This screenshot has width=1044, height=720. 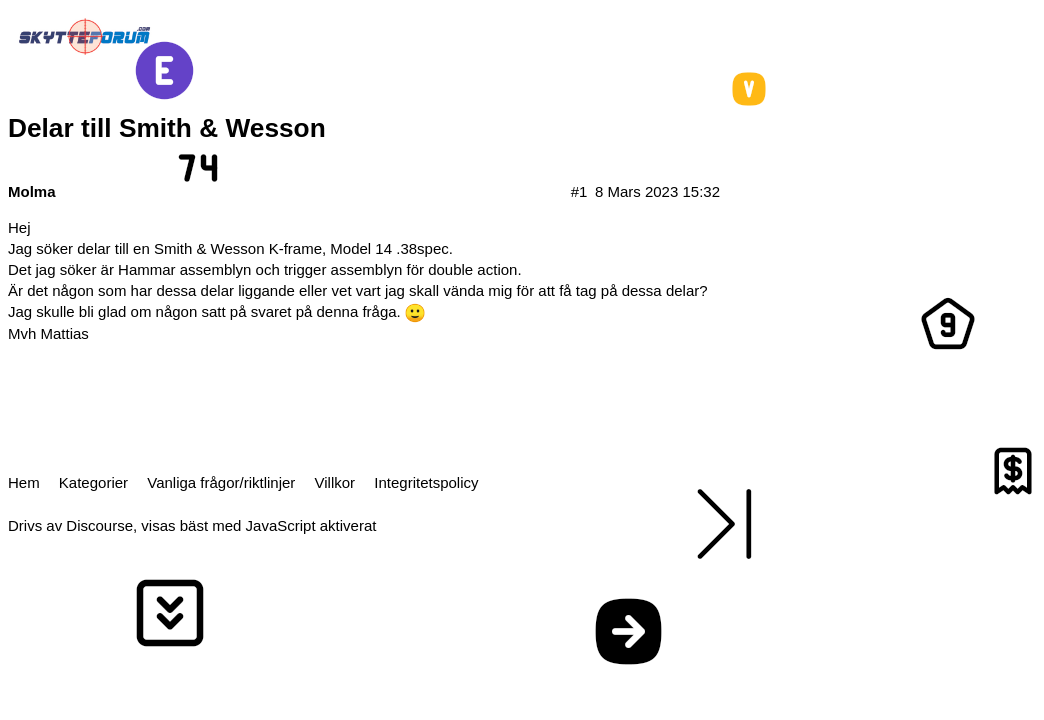 I want to click on indicates step 9 in a multi-step process, so click(x=948, y=325).